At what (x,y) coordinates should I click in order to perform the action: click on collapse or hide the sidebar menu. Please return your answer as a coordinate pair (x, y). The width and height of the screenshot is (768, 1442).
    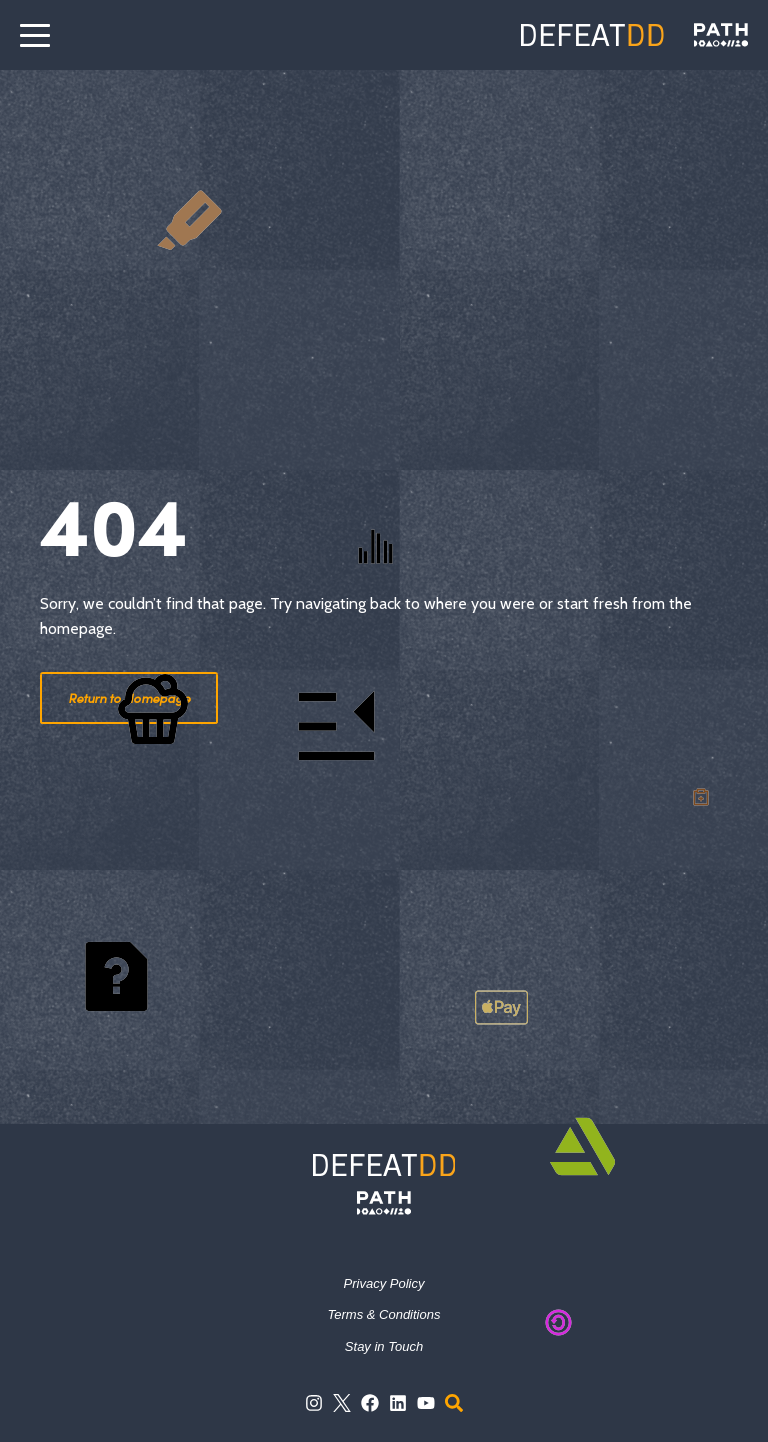
    Looking at the image, I should click on (336, 726).